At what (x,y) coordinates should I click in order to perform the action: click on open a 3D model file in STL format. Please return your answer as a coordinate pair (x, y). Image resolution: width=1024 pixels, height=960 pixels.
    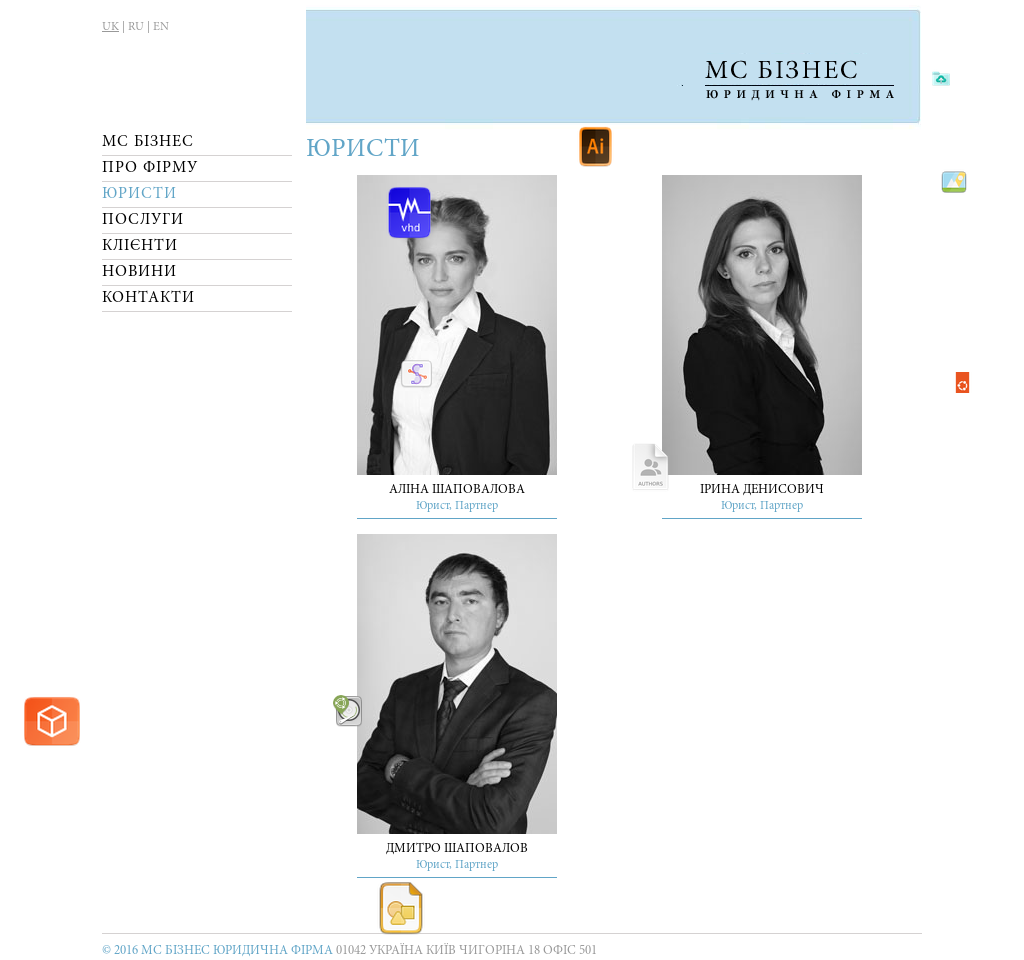
    Looking at the image, I should click on (52, 720).